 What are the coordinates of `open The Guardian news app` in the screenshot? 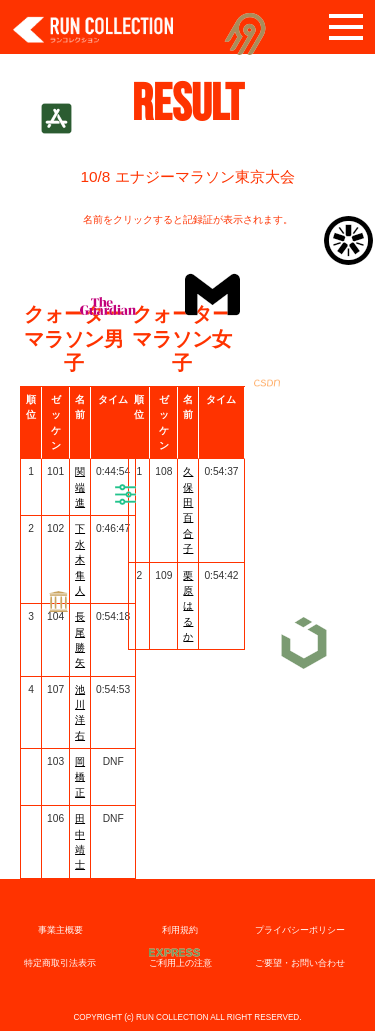 It's located at (108, 306).